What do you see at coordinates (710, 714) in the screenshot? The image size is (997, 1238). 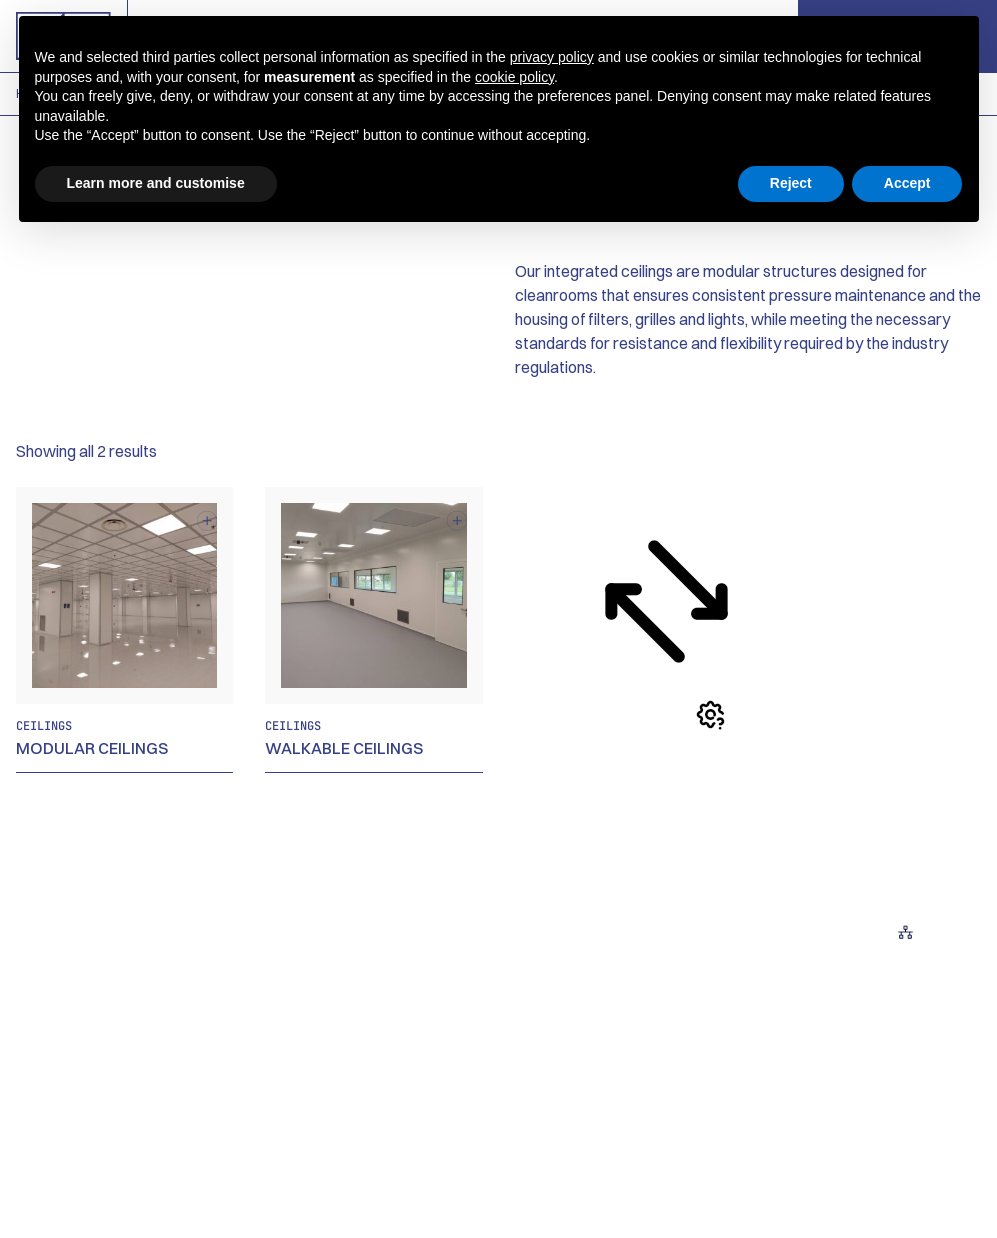 I see `access settings help or FAQ` at bounding box center [710, 714].